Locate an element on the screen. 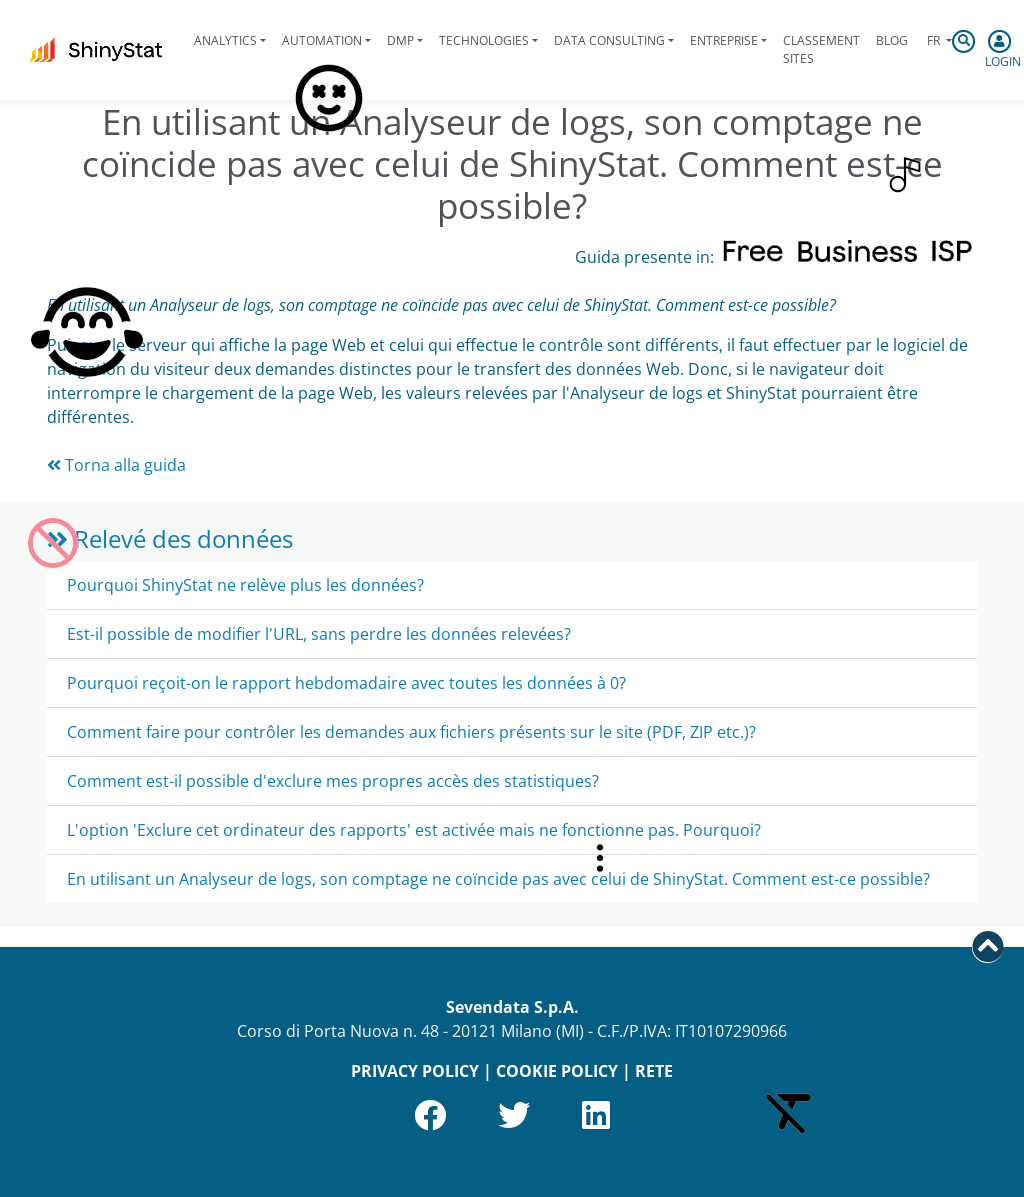 The image size is (1024, 1197). open more options menu is located at coordinates (600, 858).